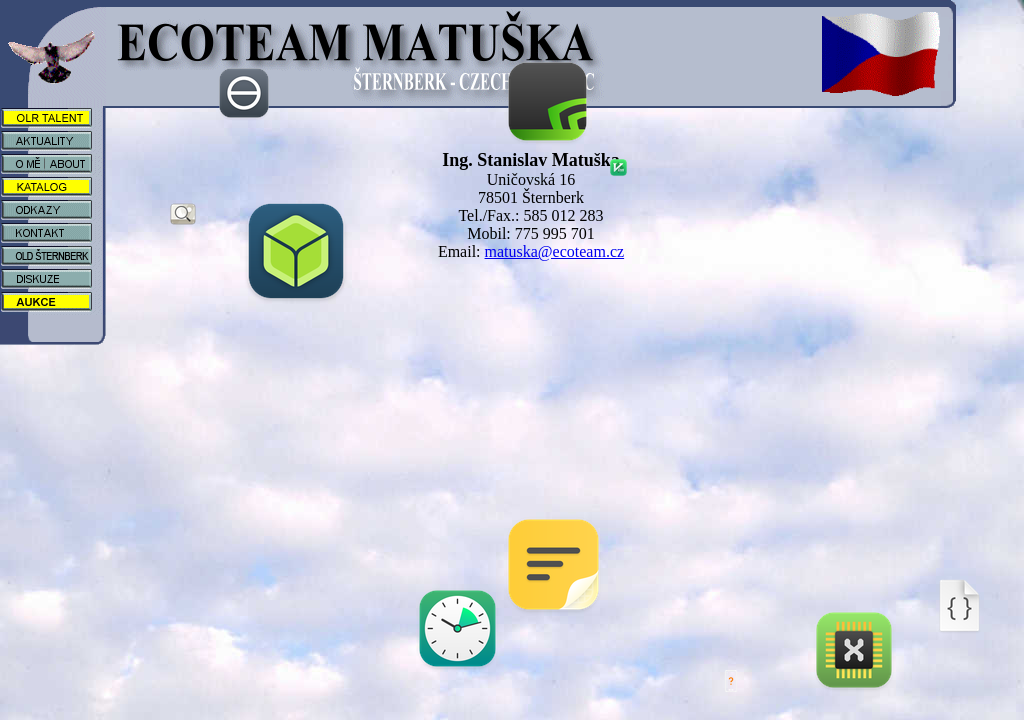 This screenshot has height=720, width=1024. Describe the element at coordinates (618, 167) in the screenshot. I see `open vim text editor` at that location.